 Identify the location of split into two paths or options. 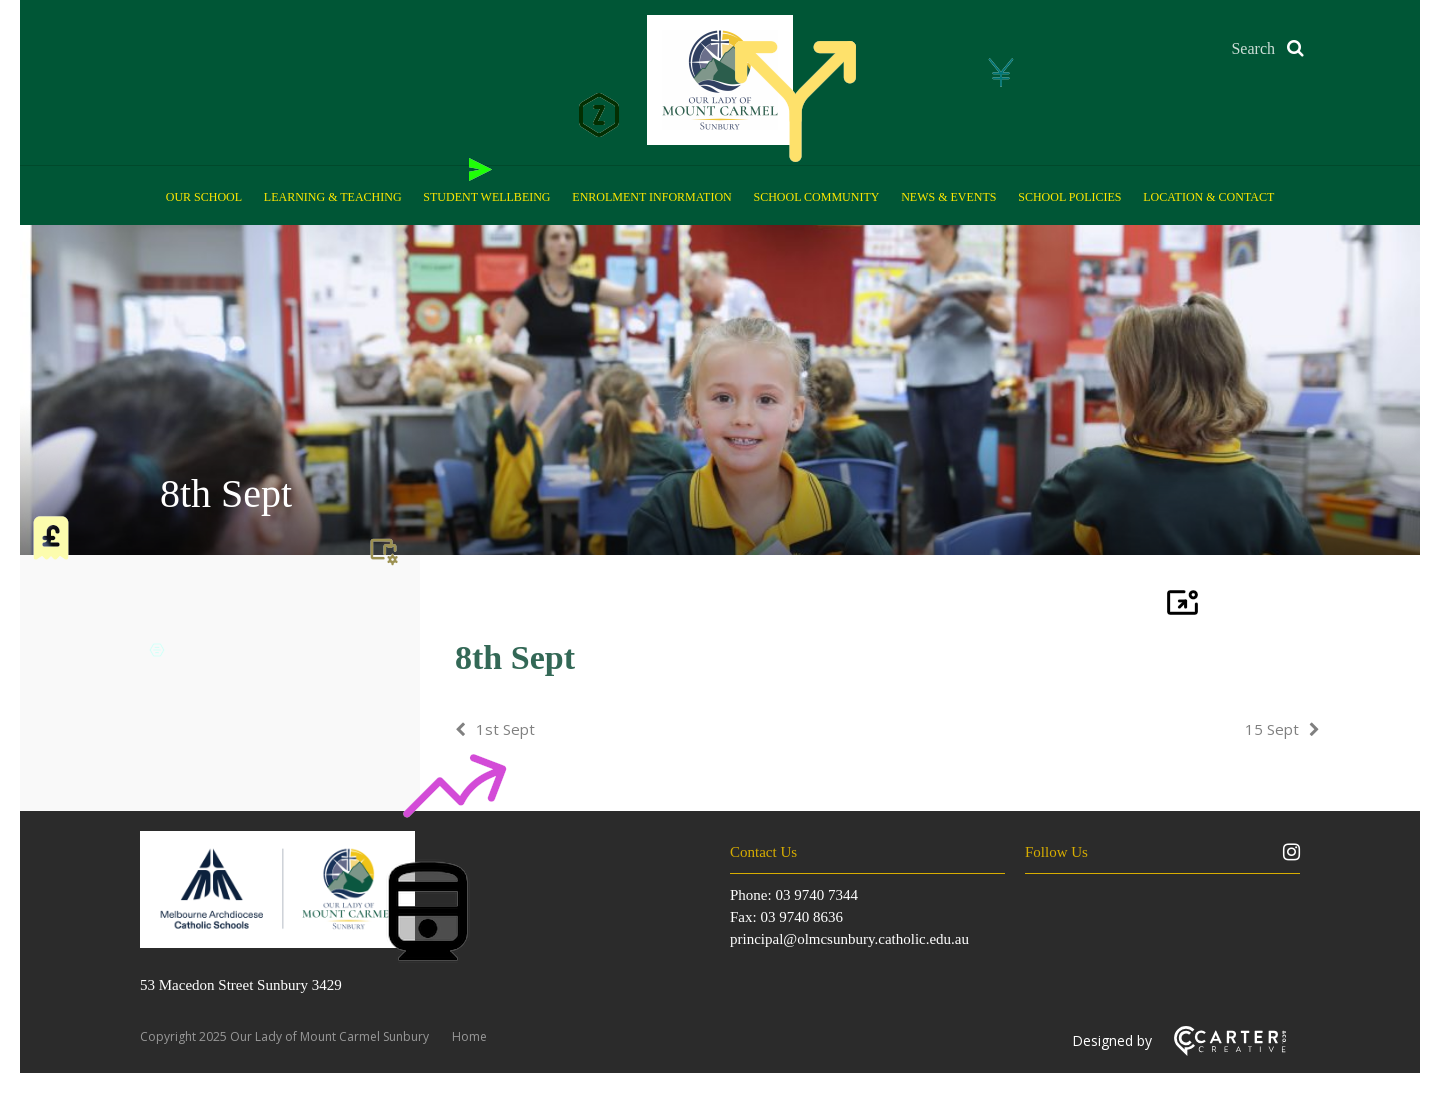
(795, 101).